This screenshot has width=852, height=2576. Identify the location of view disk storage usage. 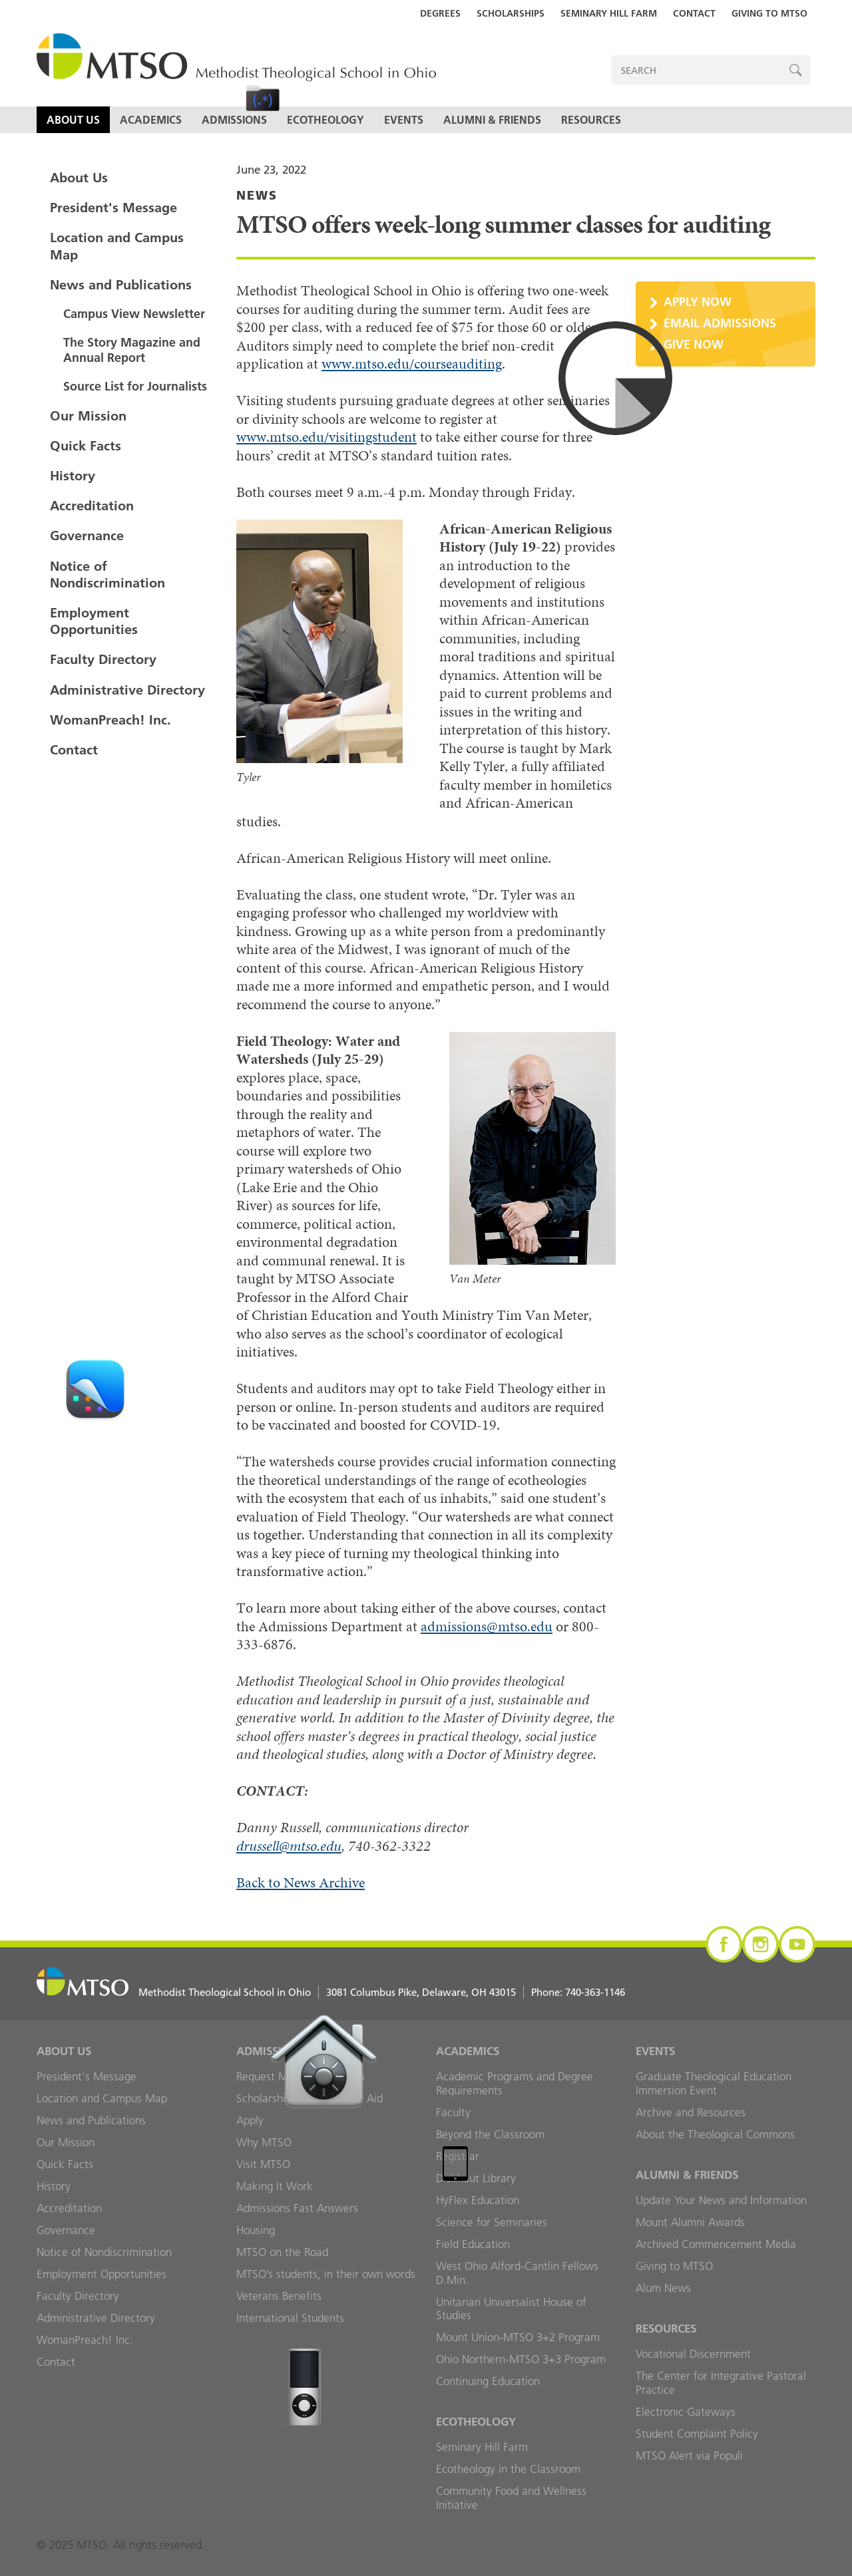
(615, 378).